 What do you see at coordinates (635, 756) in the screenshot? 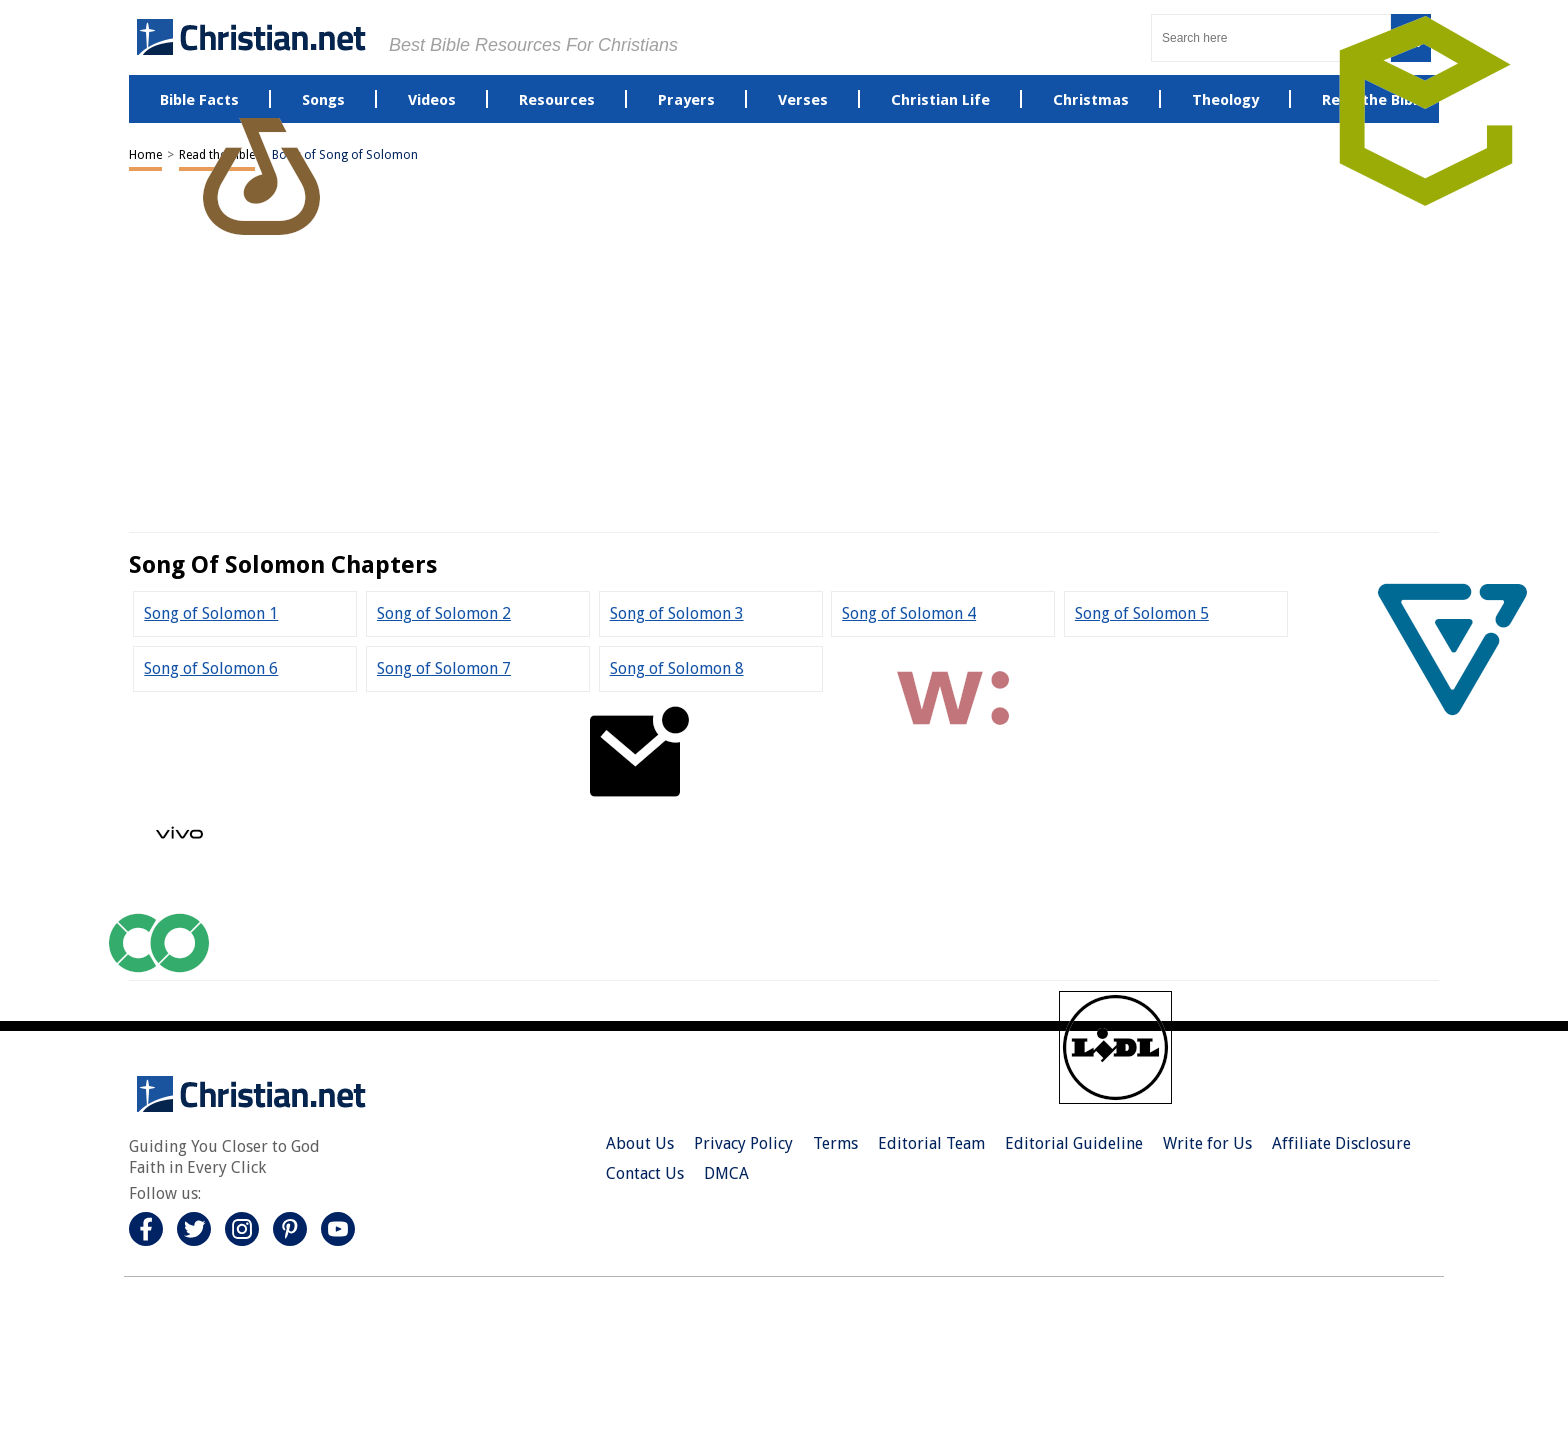
I see `indicates unread mail or messages` at bounding box center [635, 756].